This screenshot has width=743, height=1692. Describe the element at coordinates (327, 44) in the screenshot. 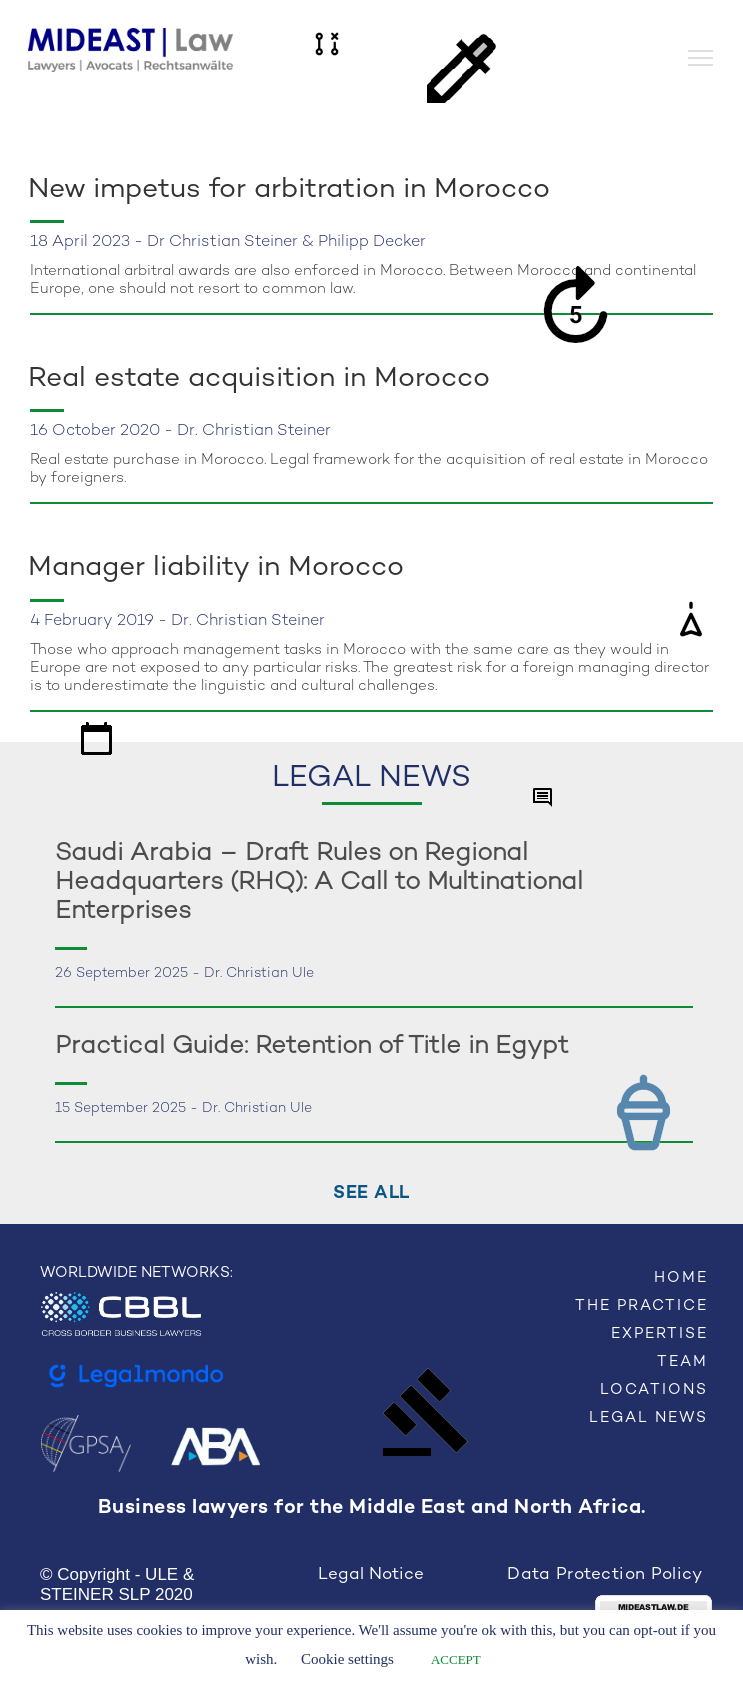

I see `indicates a closed or rejected pull request` at that location.